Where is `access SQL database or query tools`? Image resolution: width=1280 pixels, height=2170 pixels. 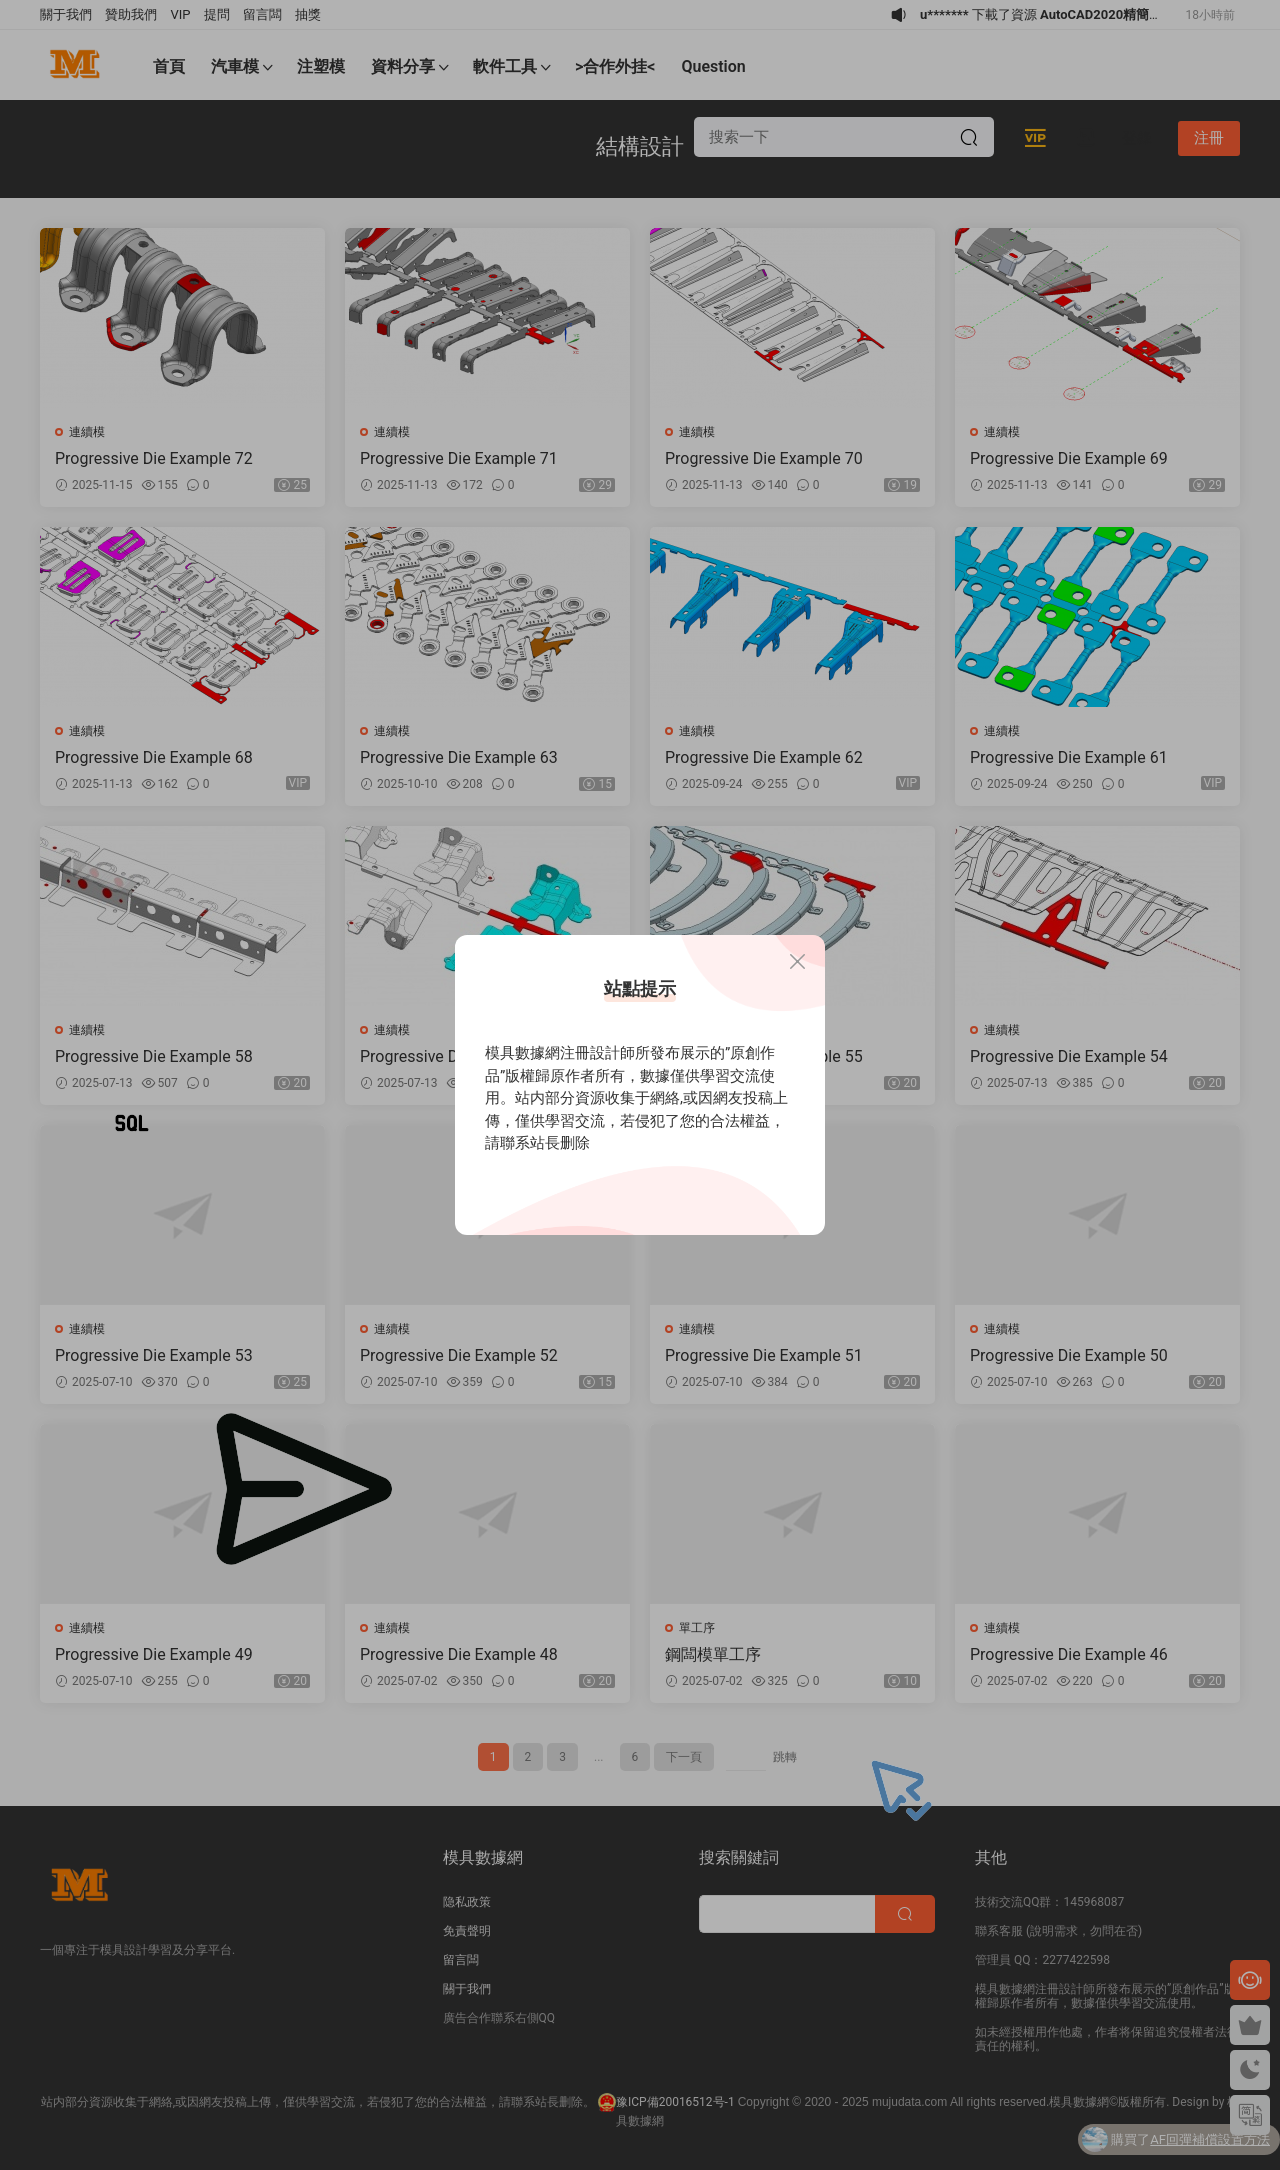
access SQL database or query tools is located at coordinates (132, 1123).